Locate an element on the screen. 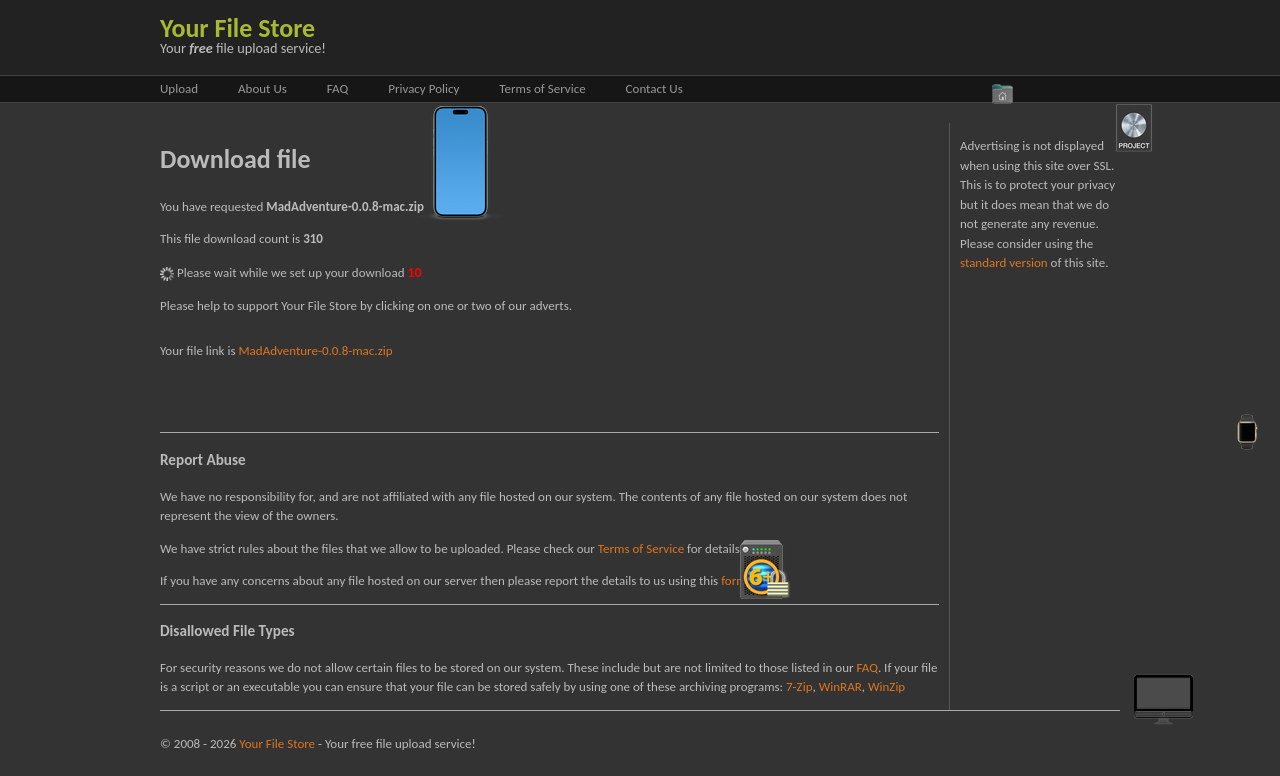 The width and height of the screenshot is (1280, 776). open a Logic Pro project file in GarageBand is located at coordinates (1134, 129).